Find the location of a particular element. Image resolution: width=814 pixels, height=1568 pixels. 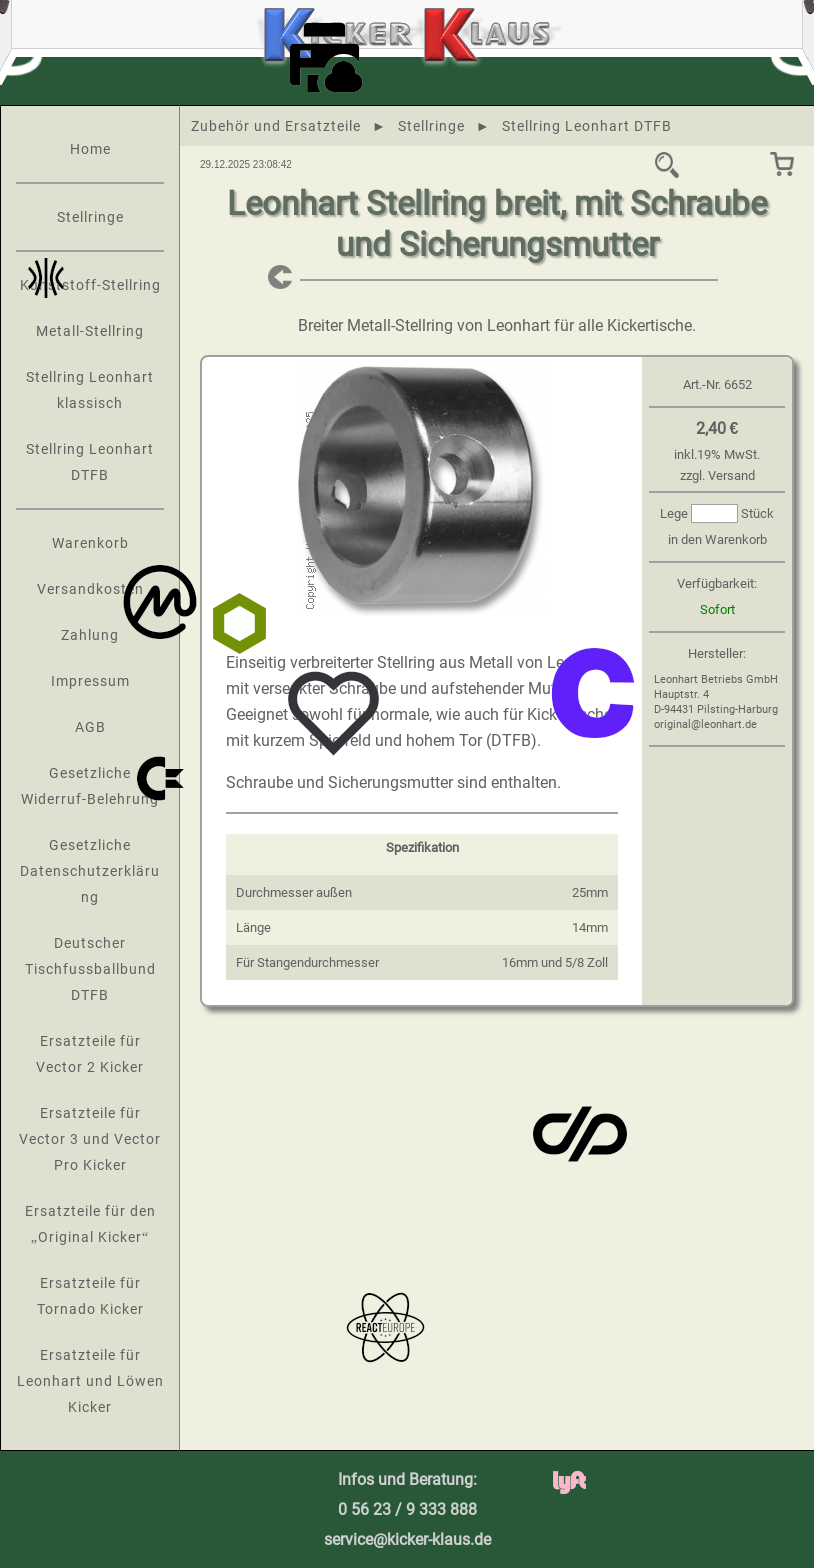

talos logo is located at coordinates (46, 278).